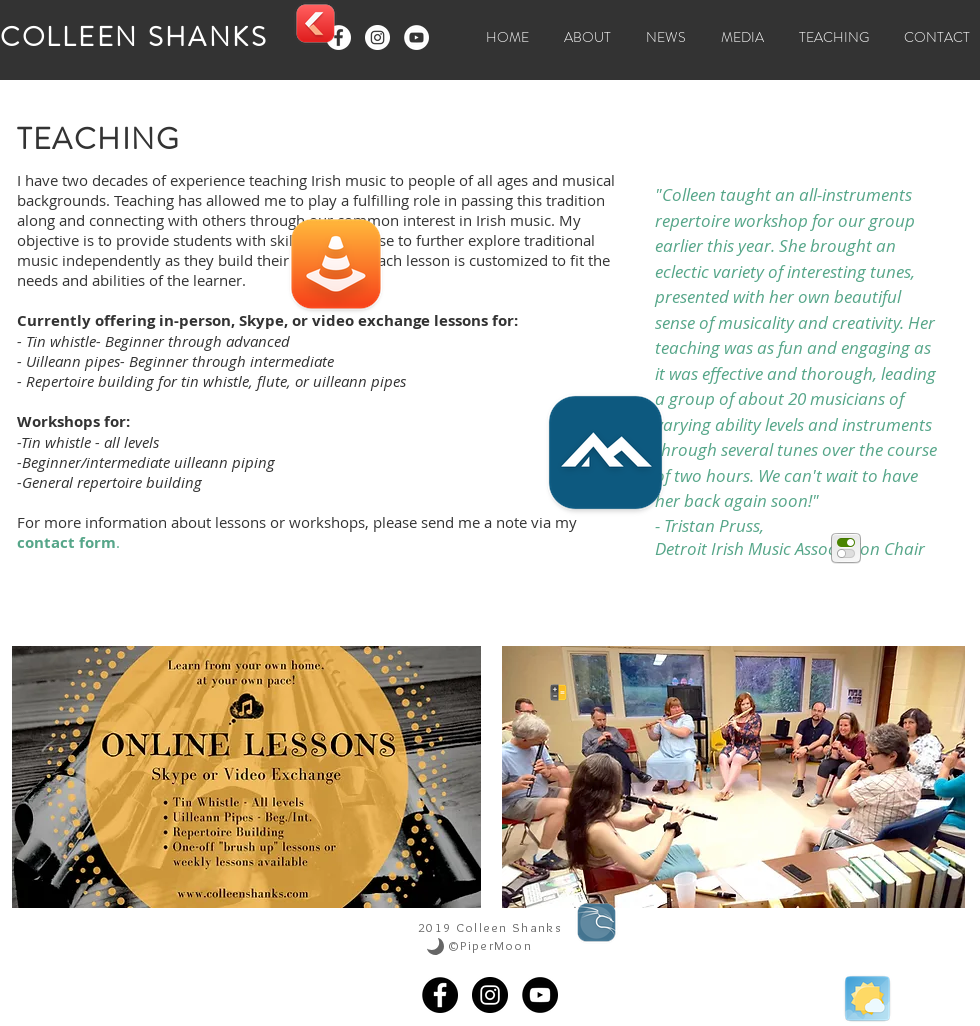  What do you see at coordinates (596, 922) in the screenshot?
I see `launch kali linux application` at bounding box center [596, 922].